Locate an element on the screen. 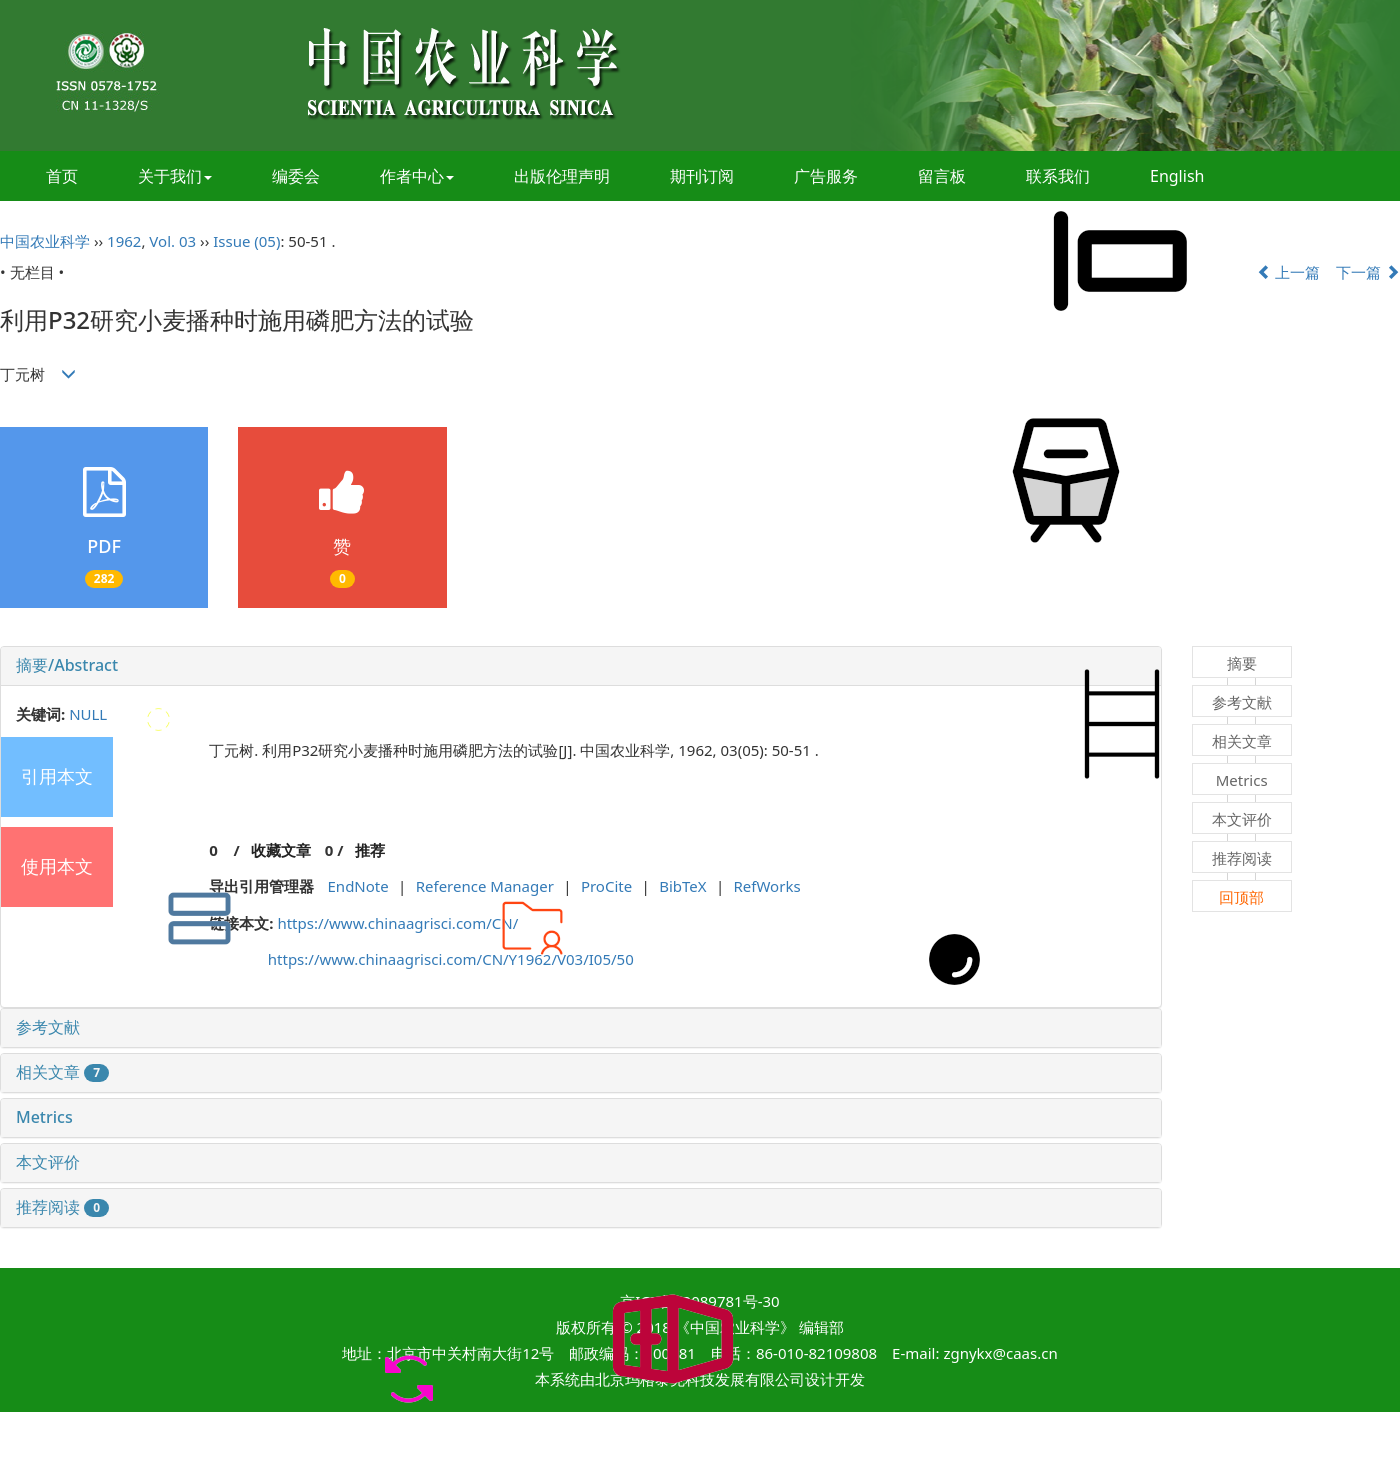 This screenshot has width=1400, height=1482. view shipping or freight details is located at coordinates (673, 1339).